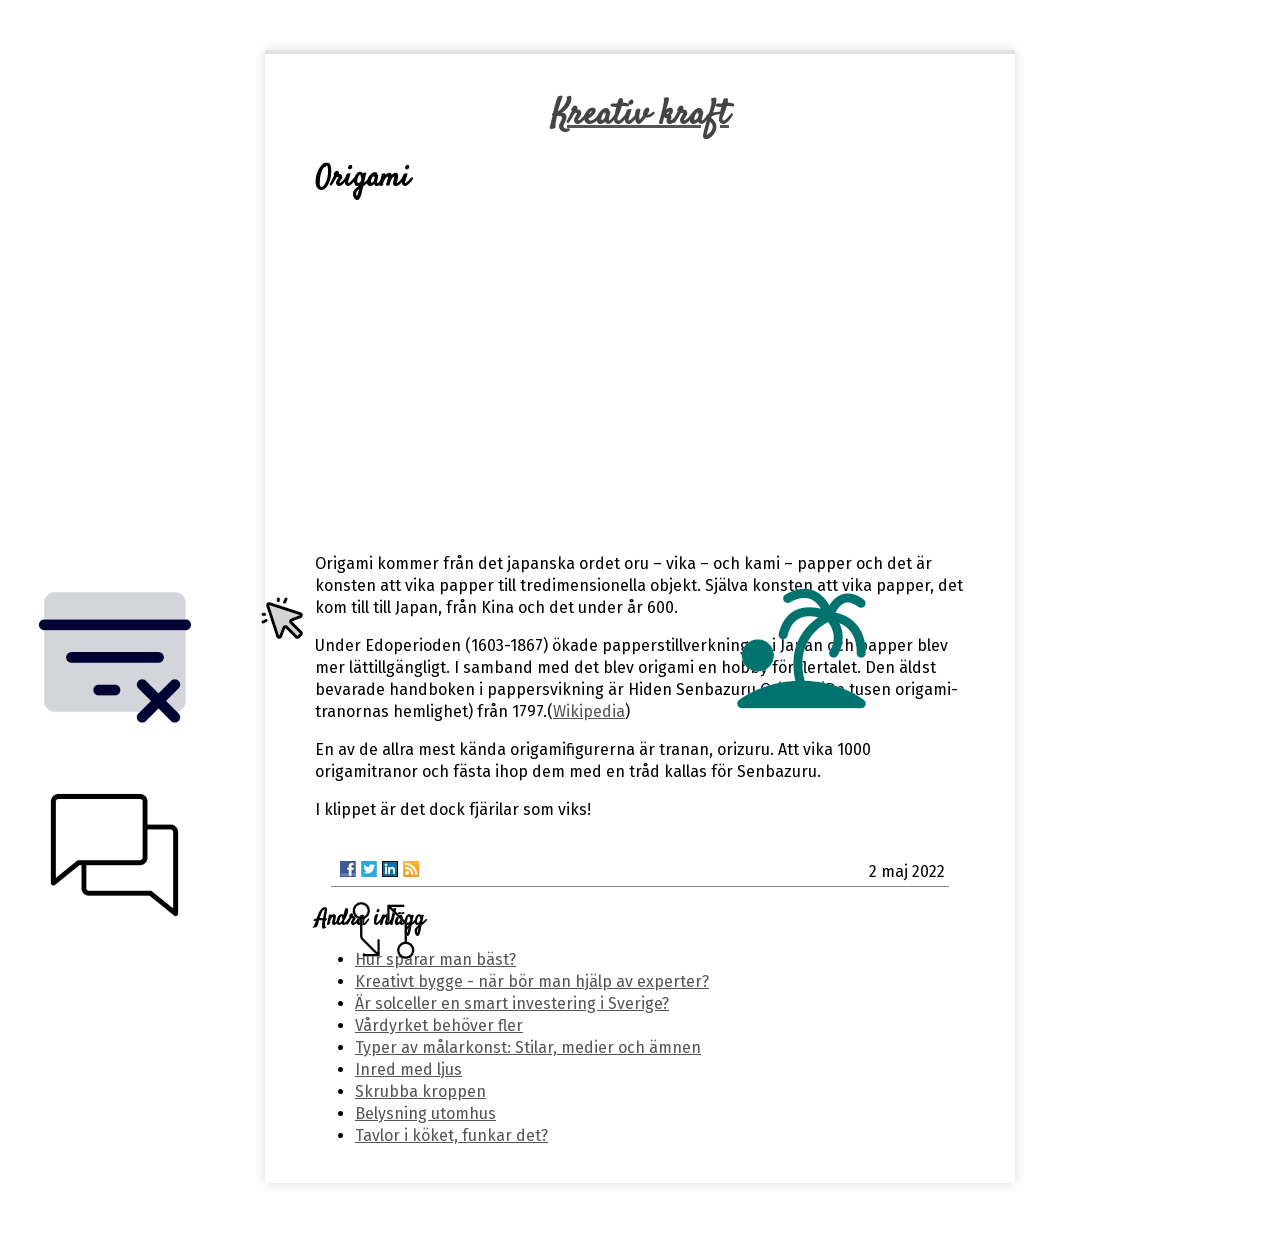 This screenshot has height=1233, width=1280. I want to click on click or tap to interact, so click(284, 620).